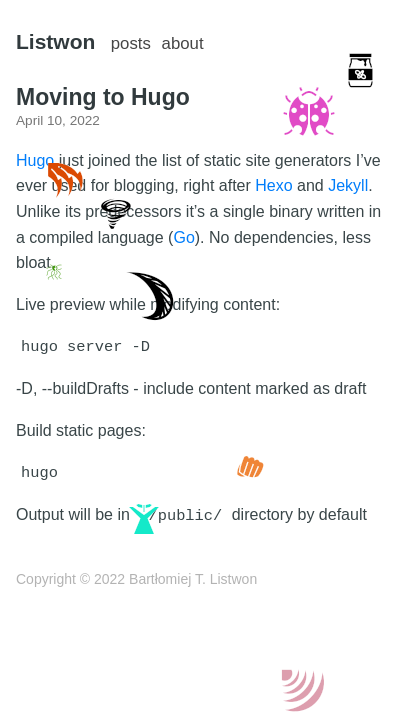  I want to click on select barbed nails ability or attack, so click(65, 180).